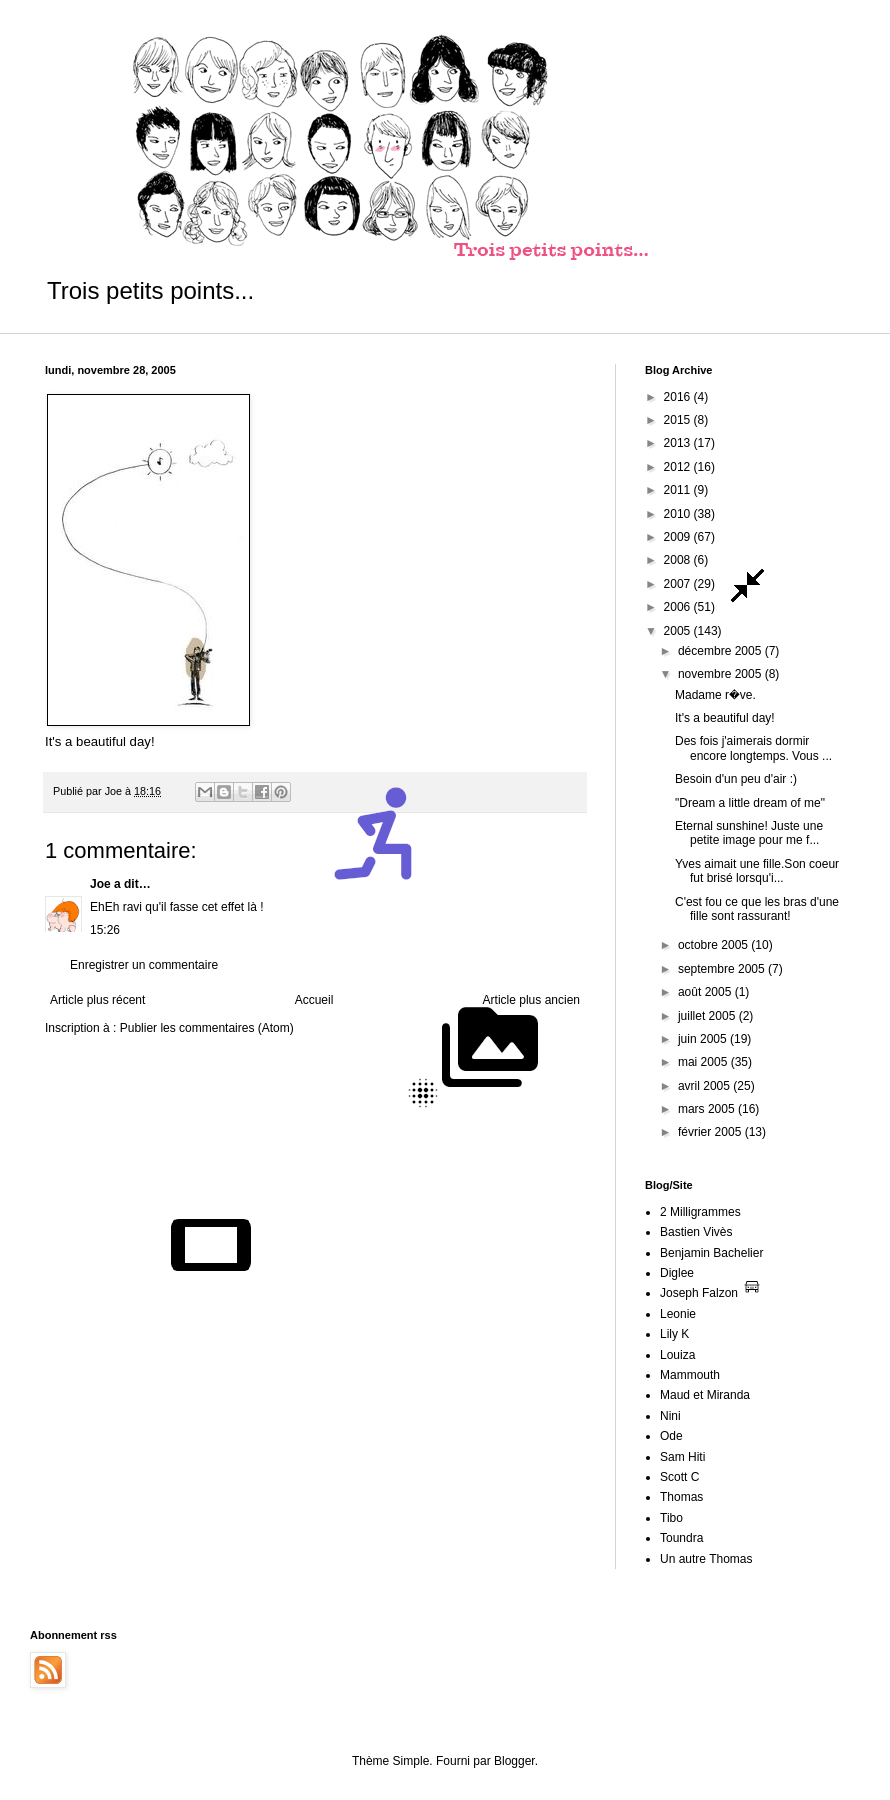  I want to click on access your photo library, so click(490, 1047).